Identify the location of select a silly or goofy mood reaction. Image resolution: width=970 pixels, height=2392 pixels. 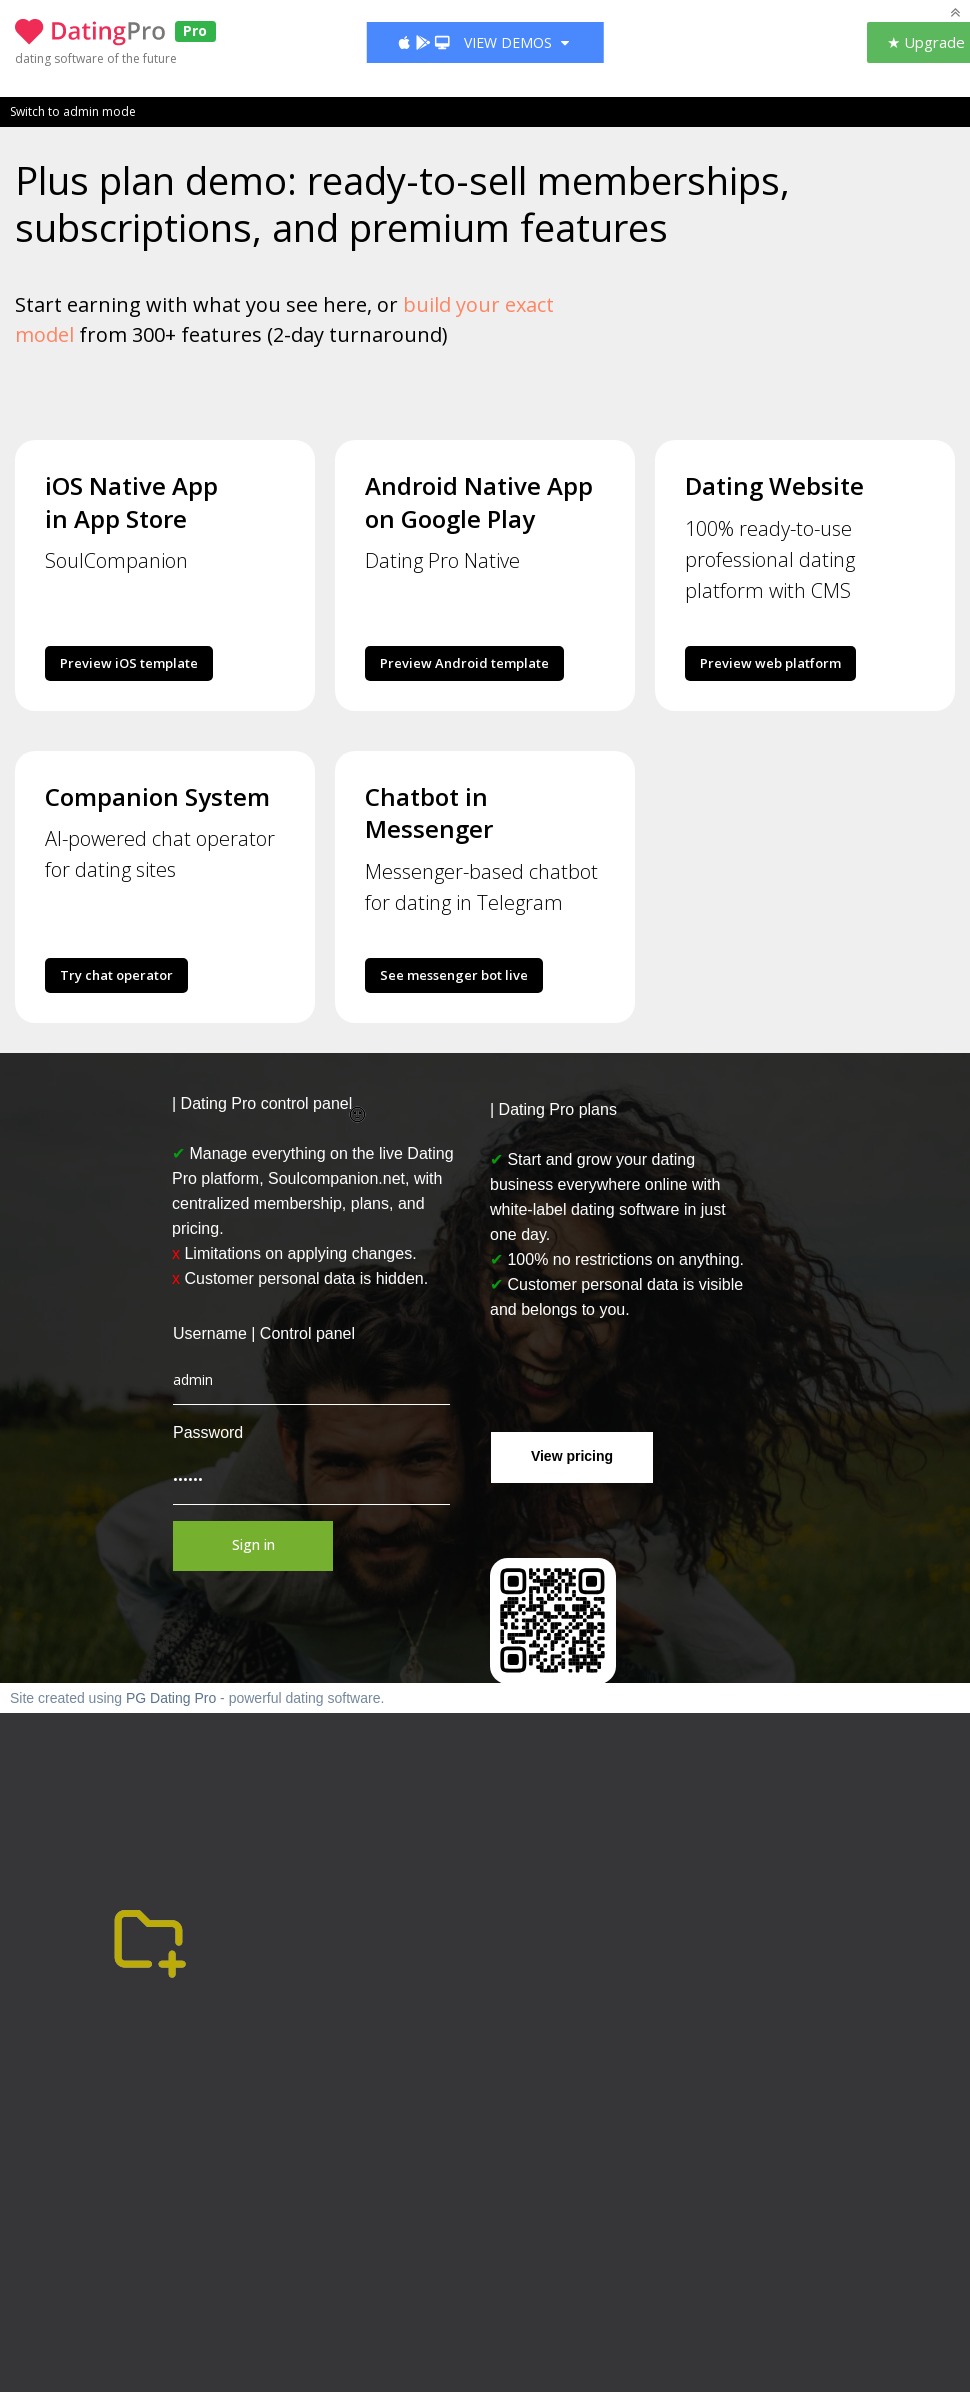
(357, 1114).